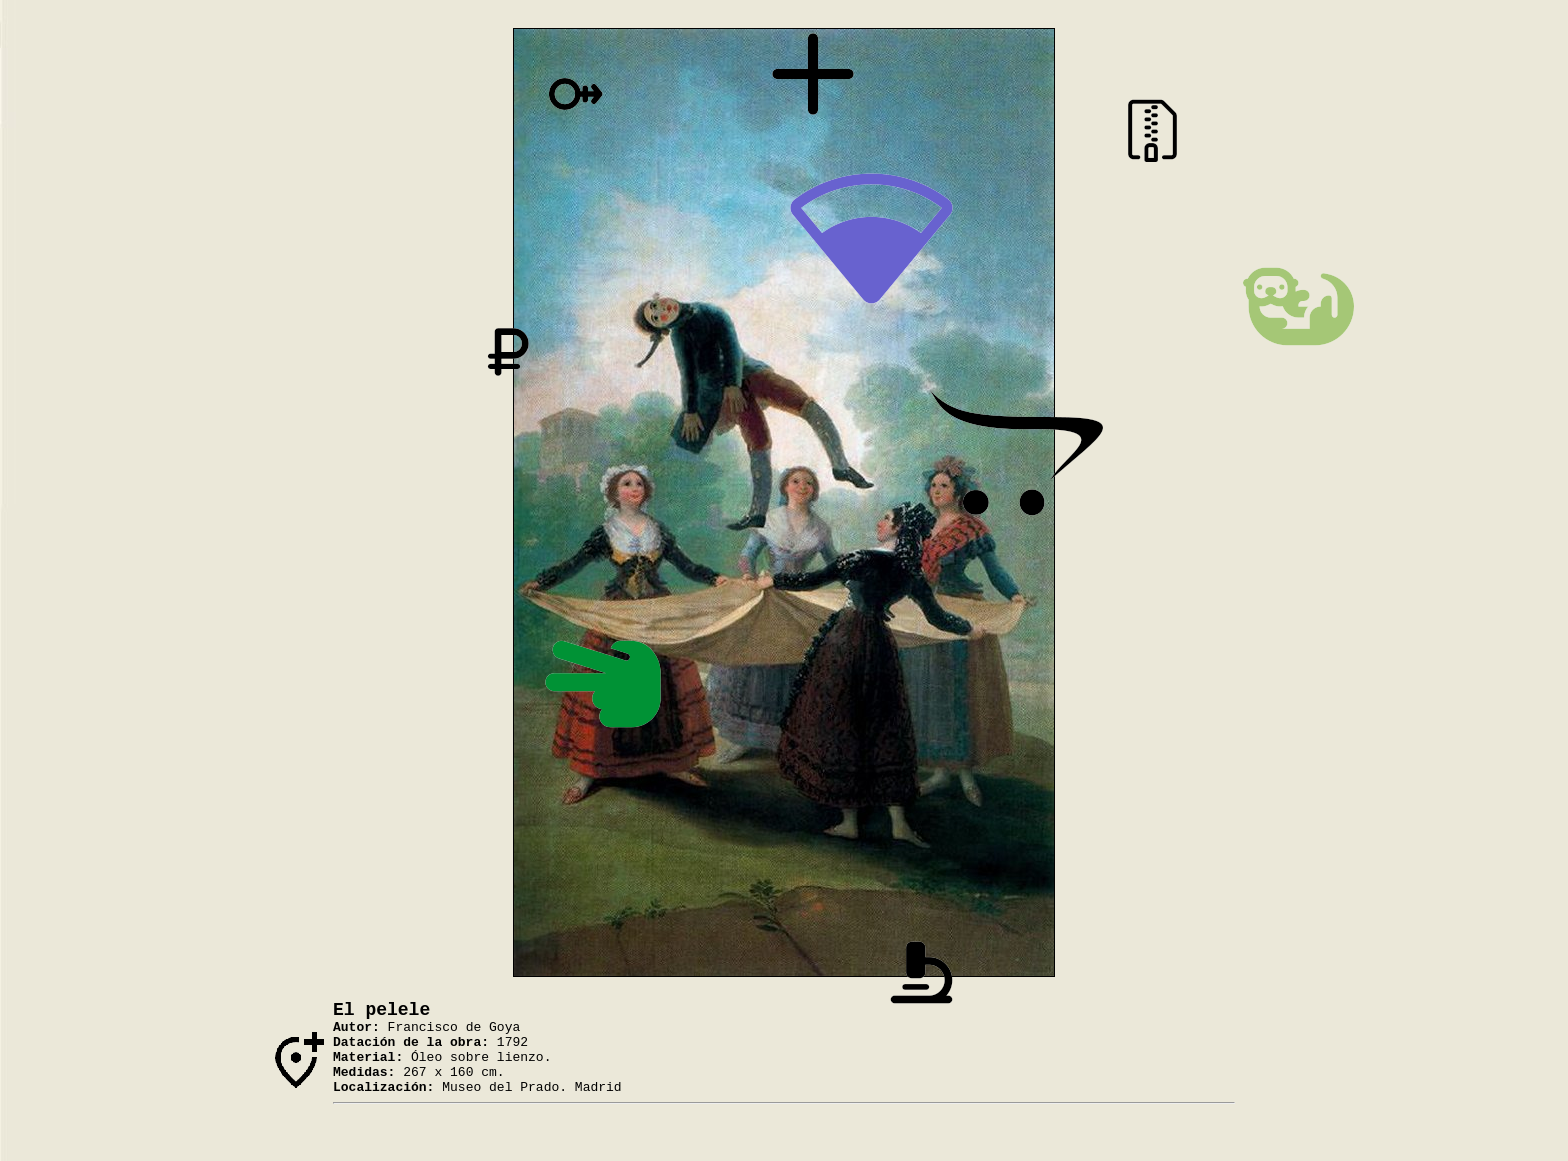  What do you see at coordinates (871, 238) in the screenshot?
I see `indicates moderate wifi signal strength` at bounding box center [871, 238].